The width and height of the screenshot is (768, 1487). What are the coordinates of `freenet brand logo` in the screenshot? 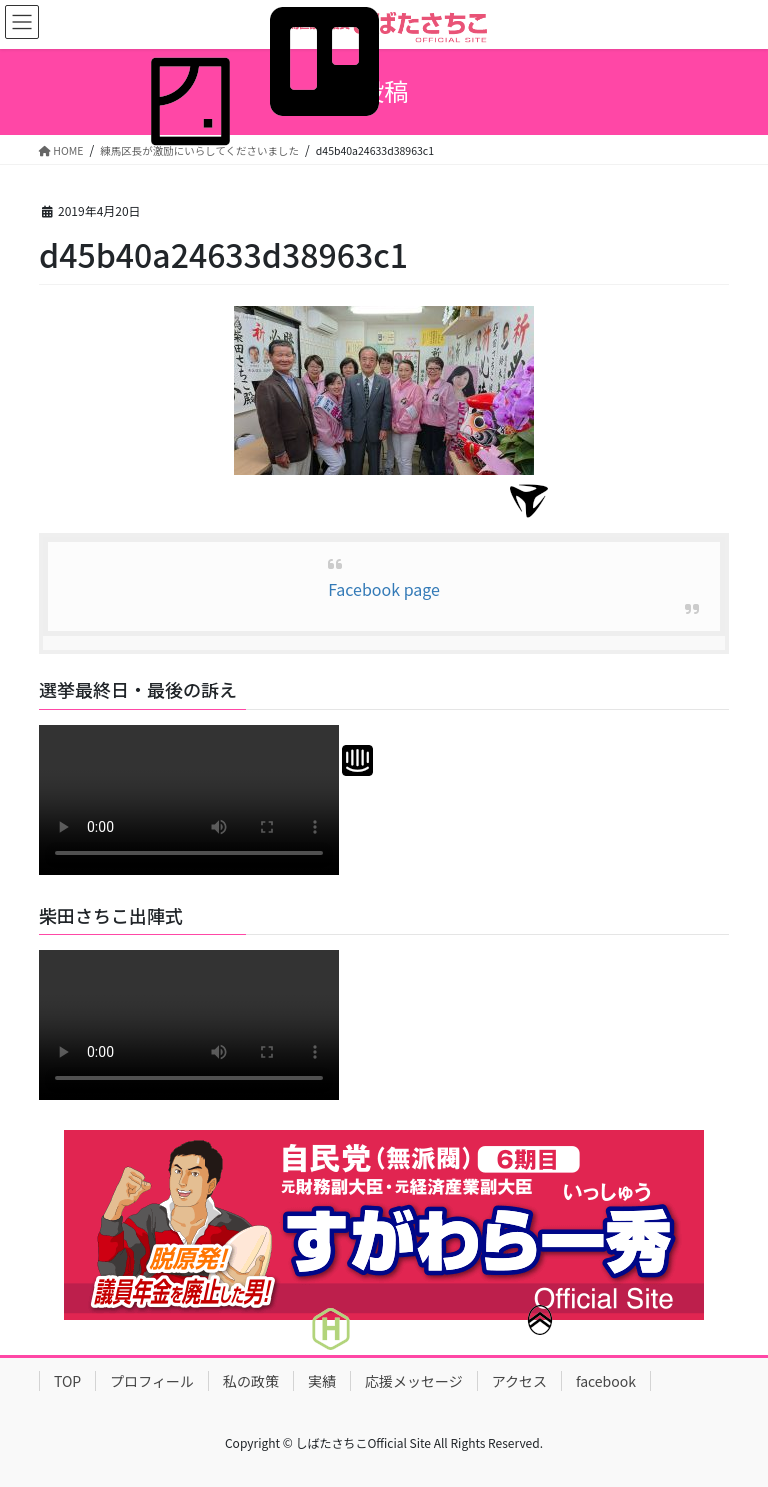 It's located at (529, 501).